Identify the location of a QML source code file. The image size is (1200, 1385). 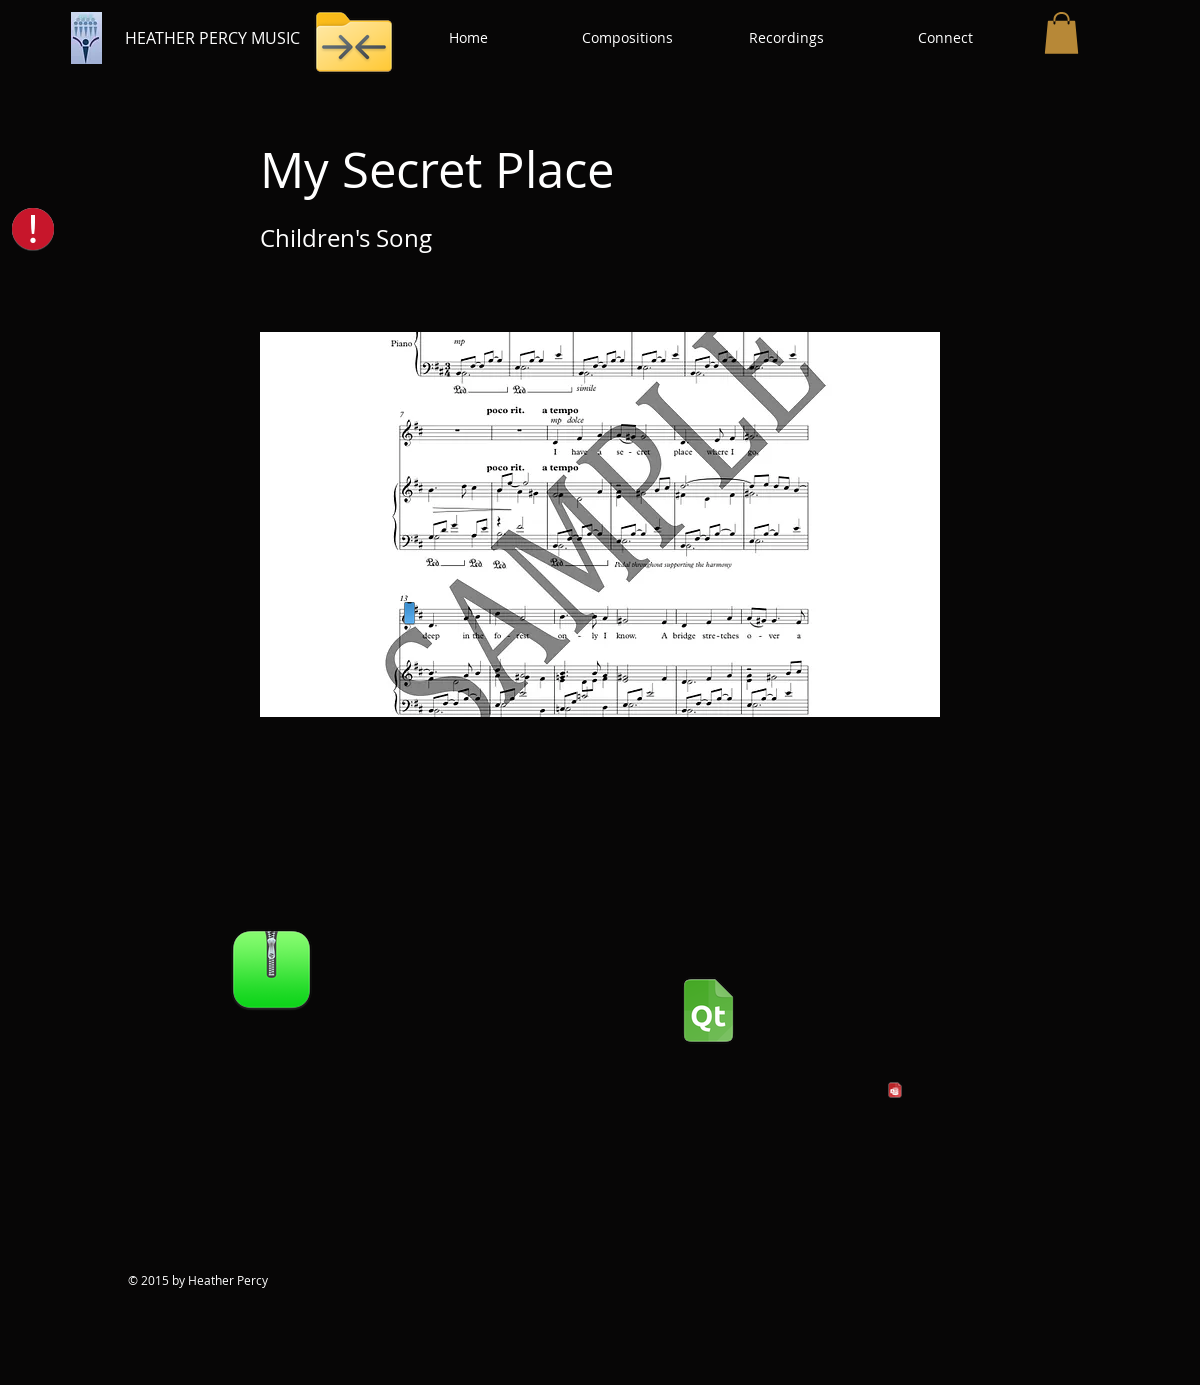
(708, 1010).